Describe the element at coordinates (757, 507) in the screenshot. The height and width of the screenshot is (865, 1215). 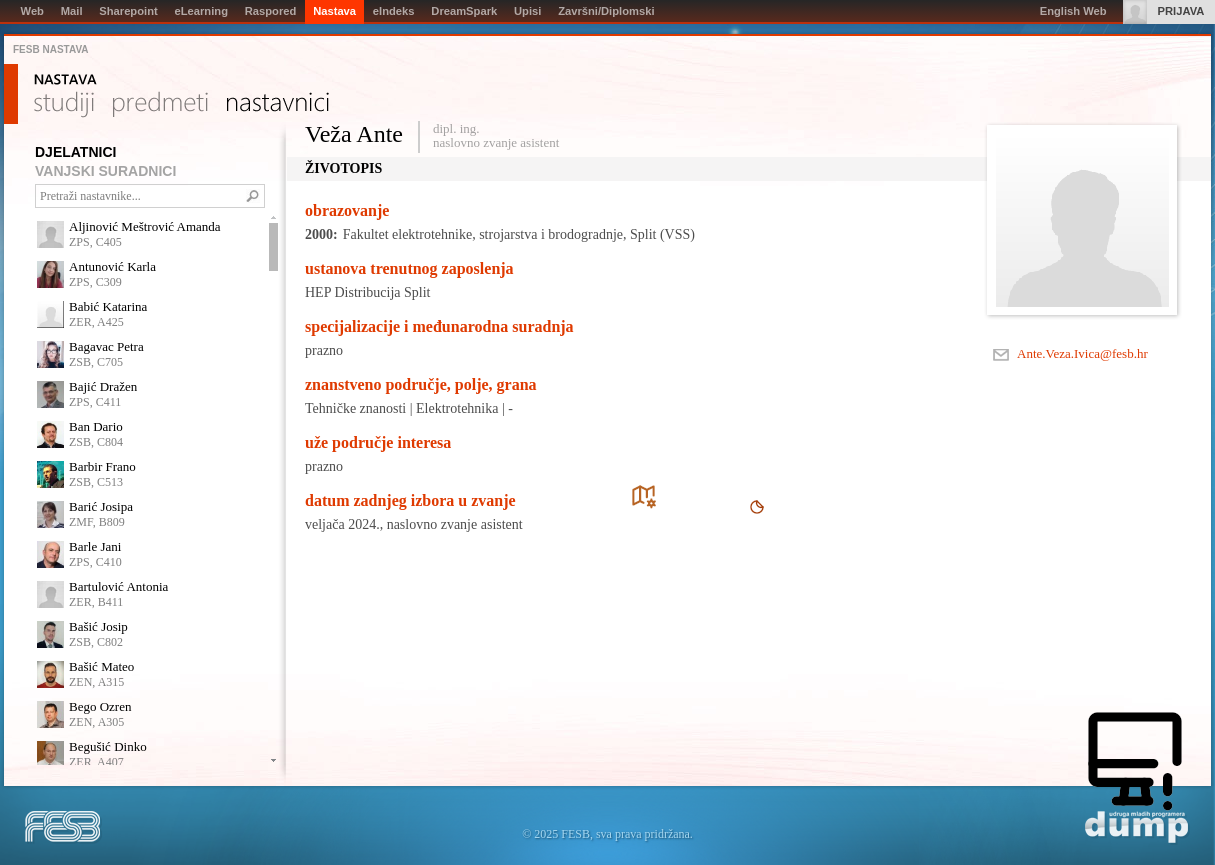
I see `add a sticker to your message` at that location.